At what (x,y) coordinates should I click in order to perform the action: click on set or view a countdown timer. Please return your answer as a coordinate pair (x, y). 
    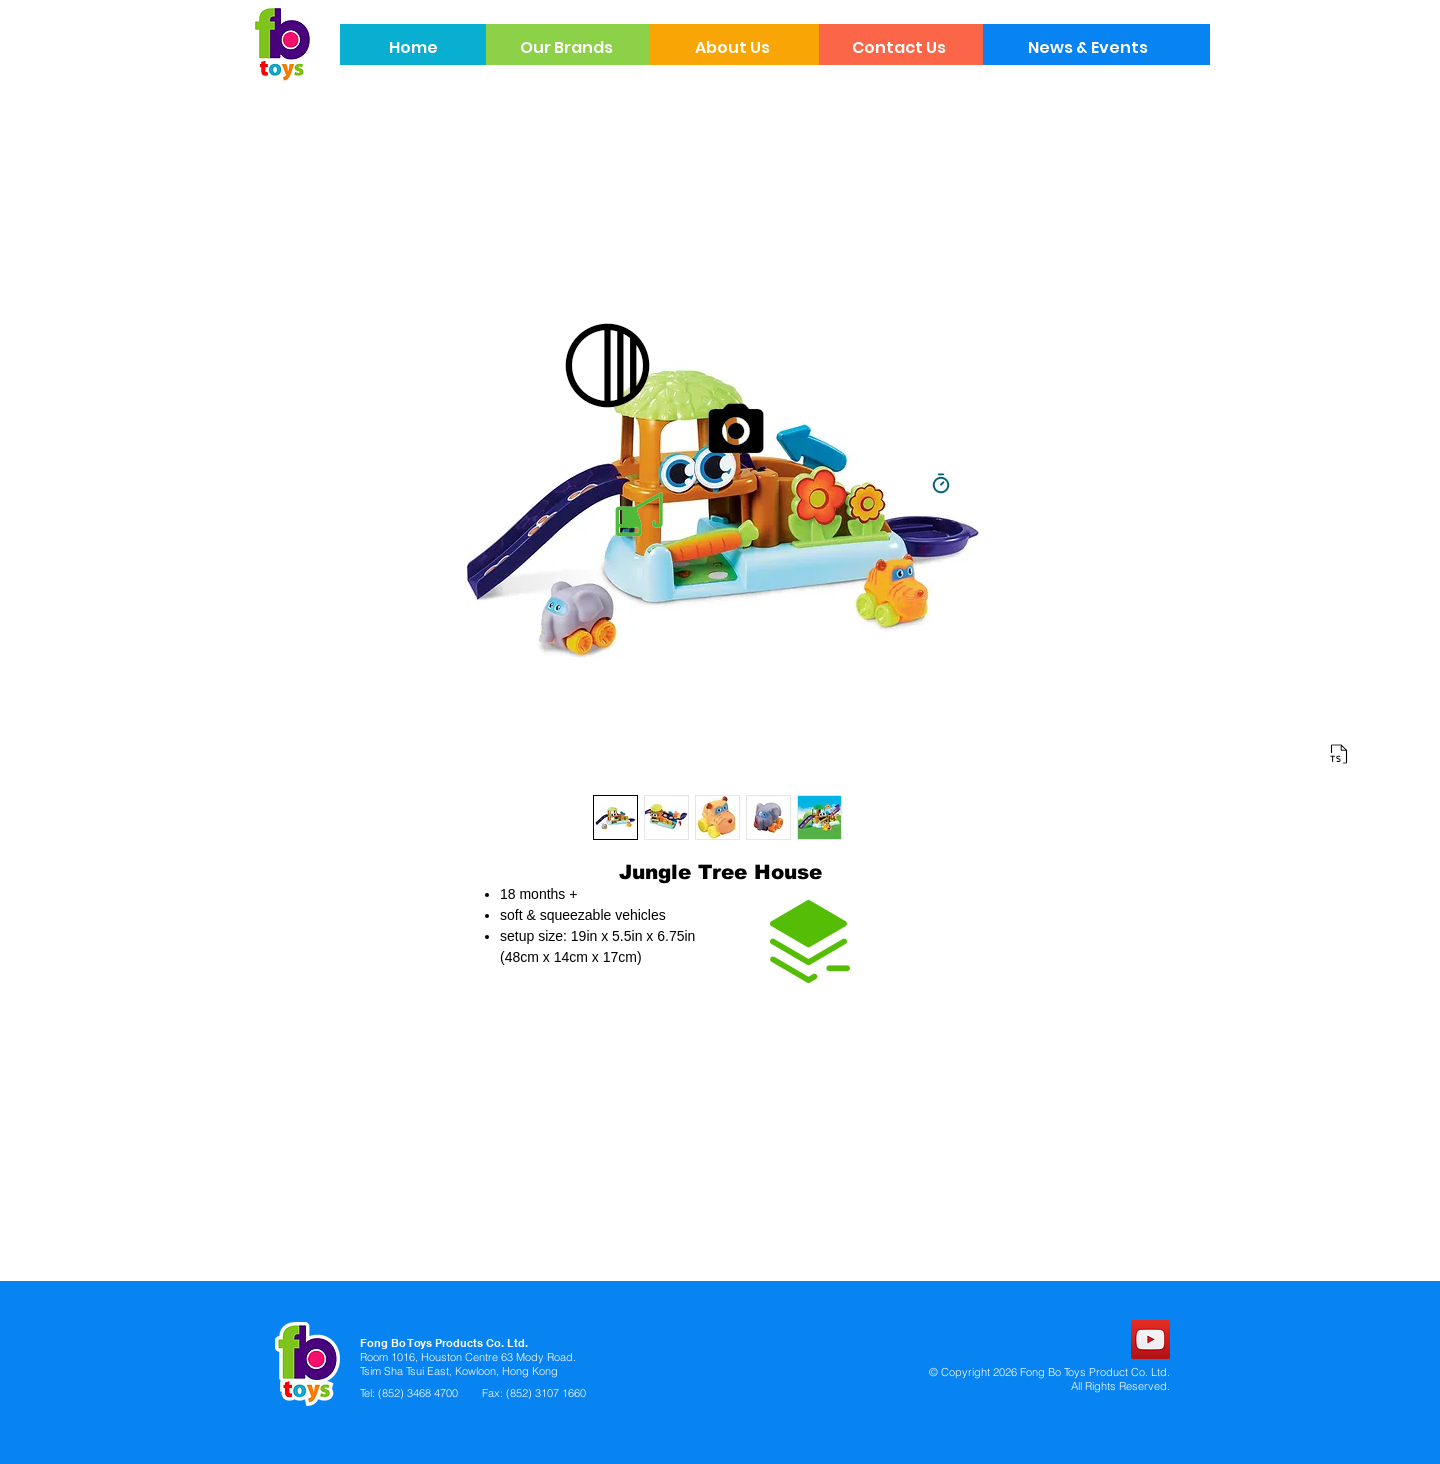
    Looking at the image, I should click on (941, 484).